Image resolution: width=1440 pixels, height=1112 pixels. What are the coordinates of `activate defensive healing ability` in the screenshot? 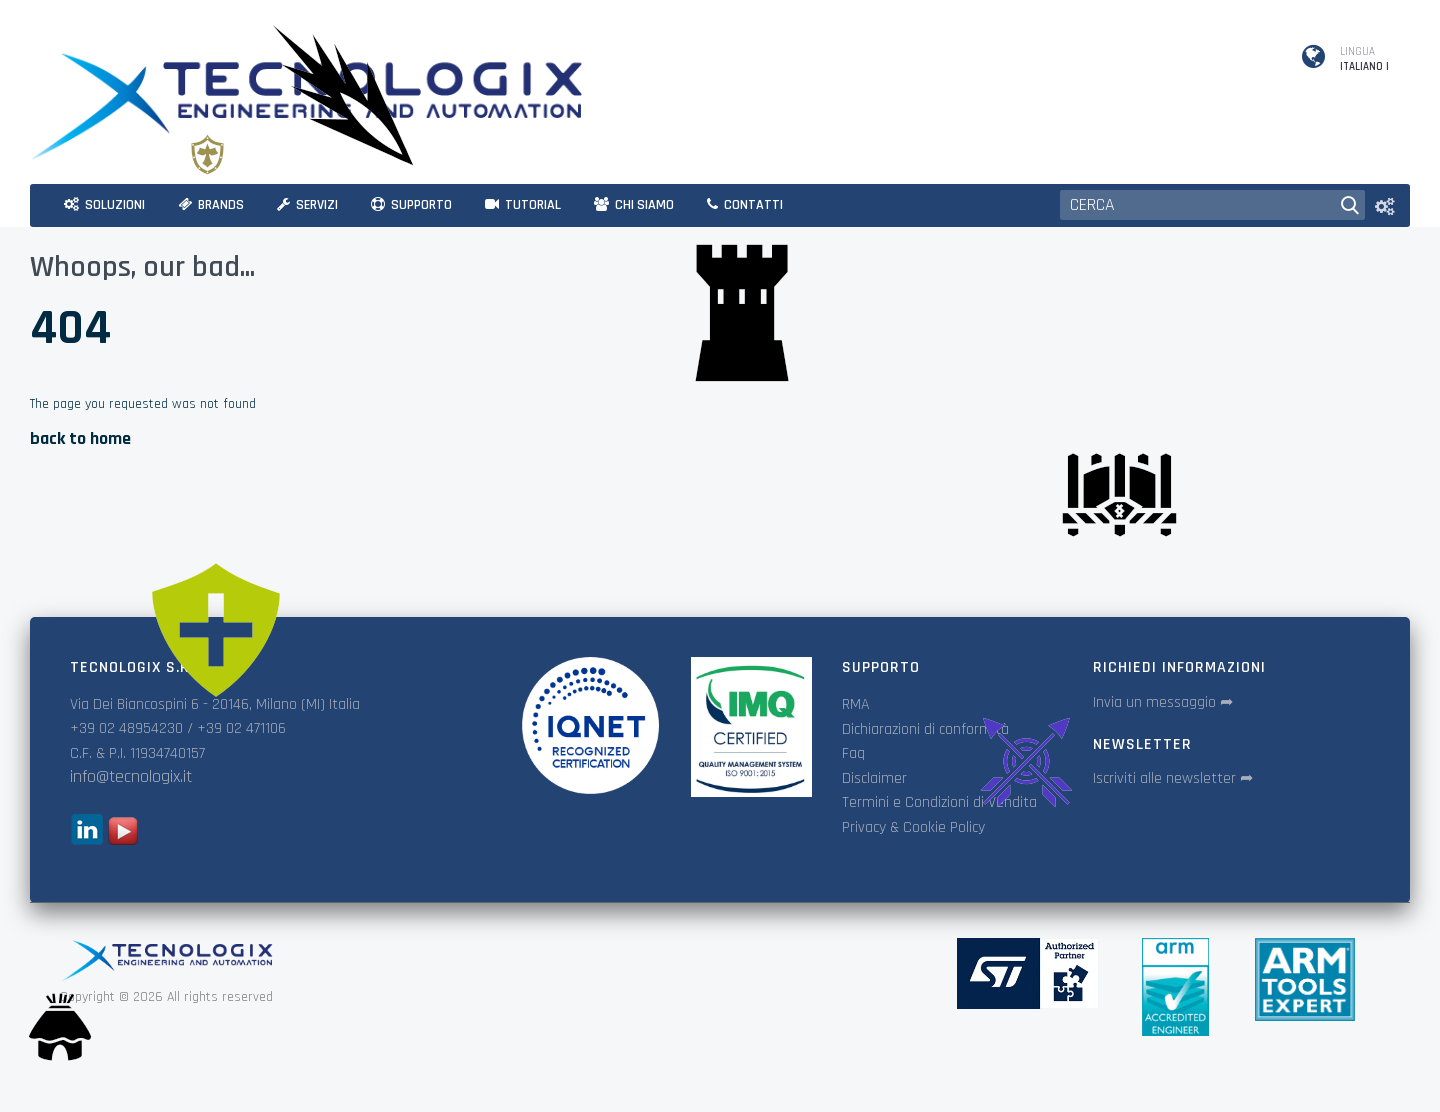 It's located at (216, 630).